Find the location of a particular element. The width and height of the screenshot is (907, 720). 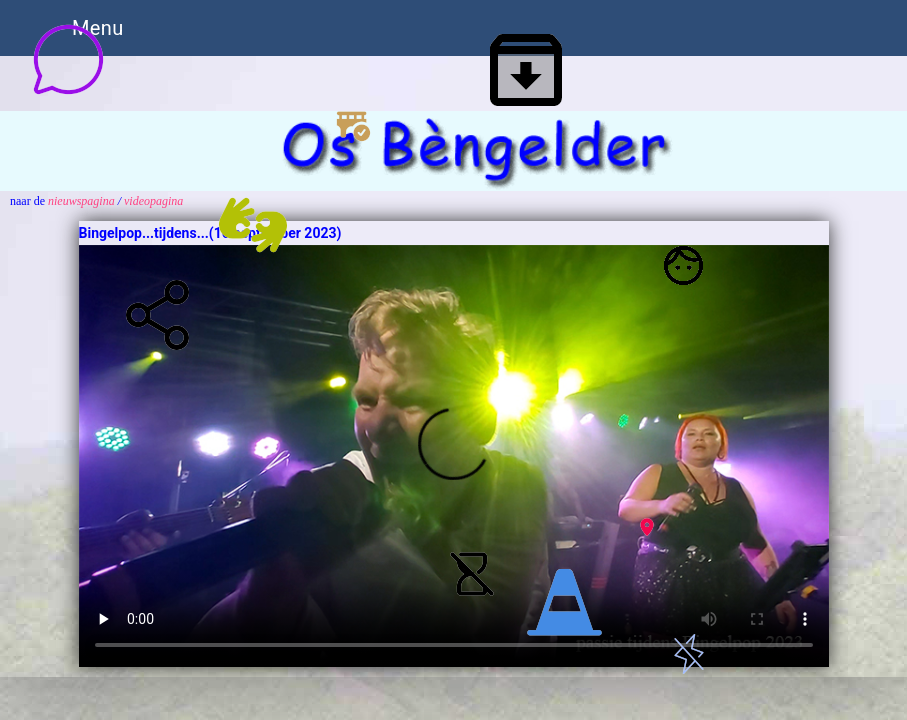

disable timer or countdown is located at coordinates (472, 574).